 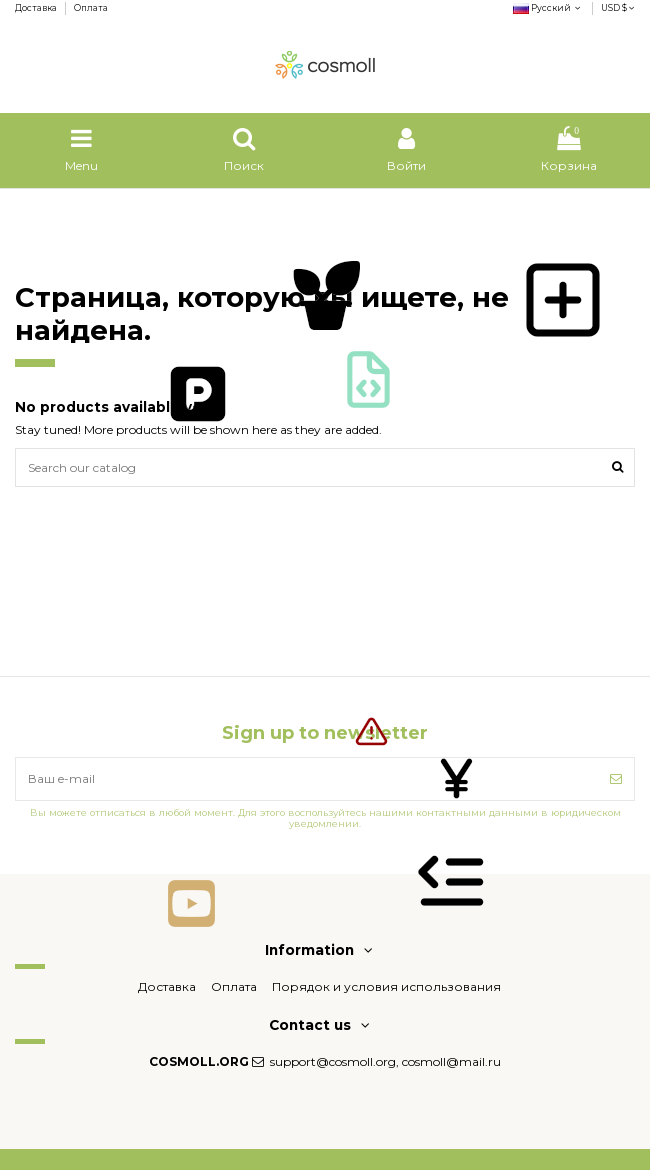 What do you see at coordinates (456, 778) in the screenshot?
I see `view prices in japanese yen` at bounding box center [456, 778].